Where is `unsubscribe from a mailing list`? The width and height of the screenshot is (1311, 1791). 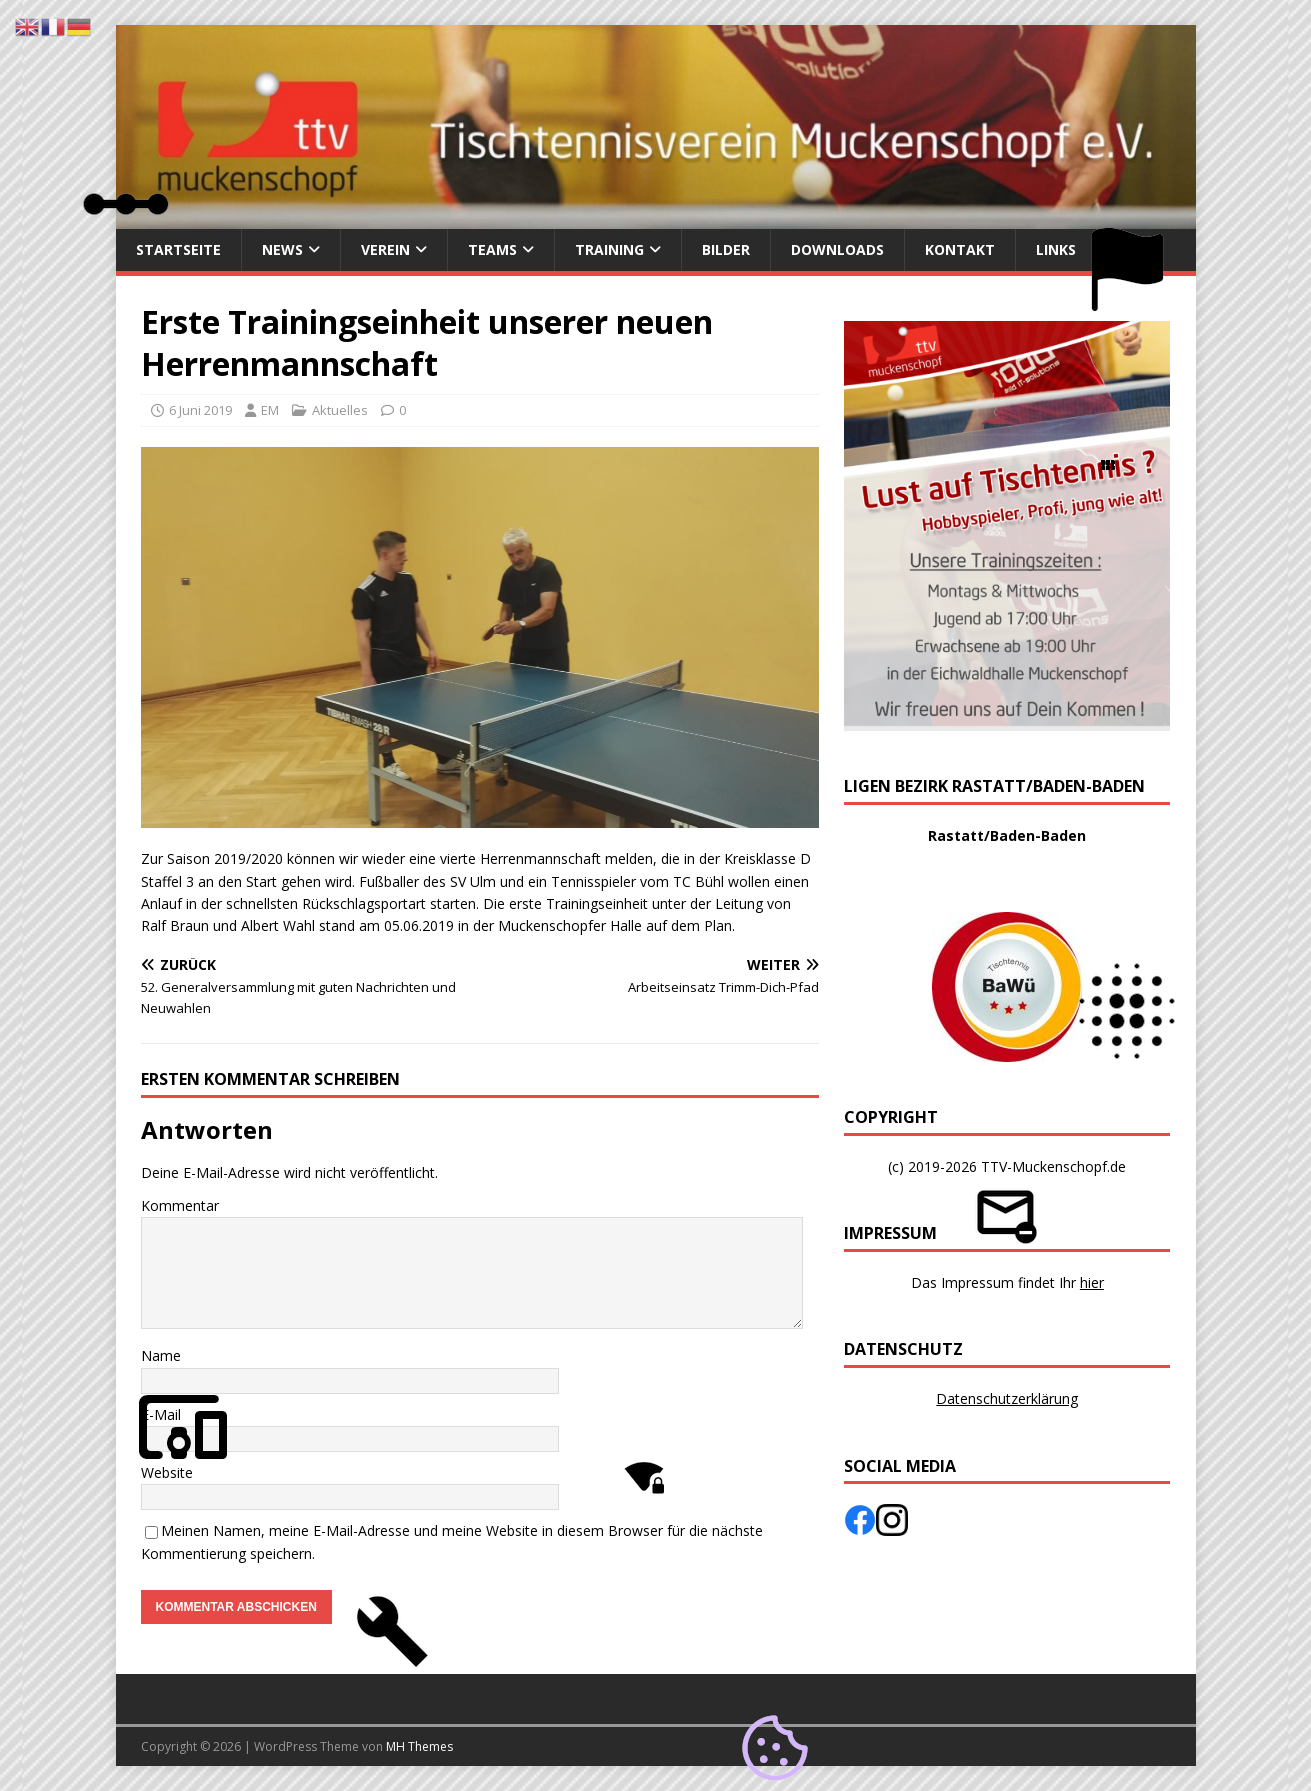 unsubscribe from a mailing list is located at coordinates (1005, 1218).